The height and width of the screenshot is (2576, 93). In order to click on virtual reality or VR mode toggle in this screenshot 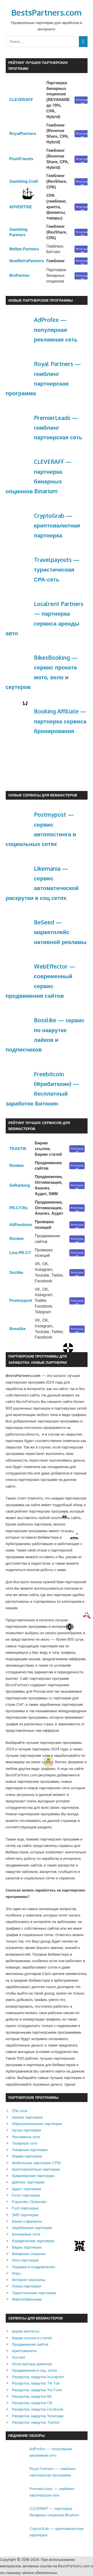, I will do `click(70, 1627)`.